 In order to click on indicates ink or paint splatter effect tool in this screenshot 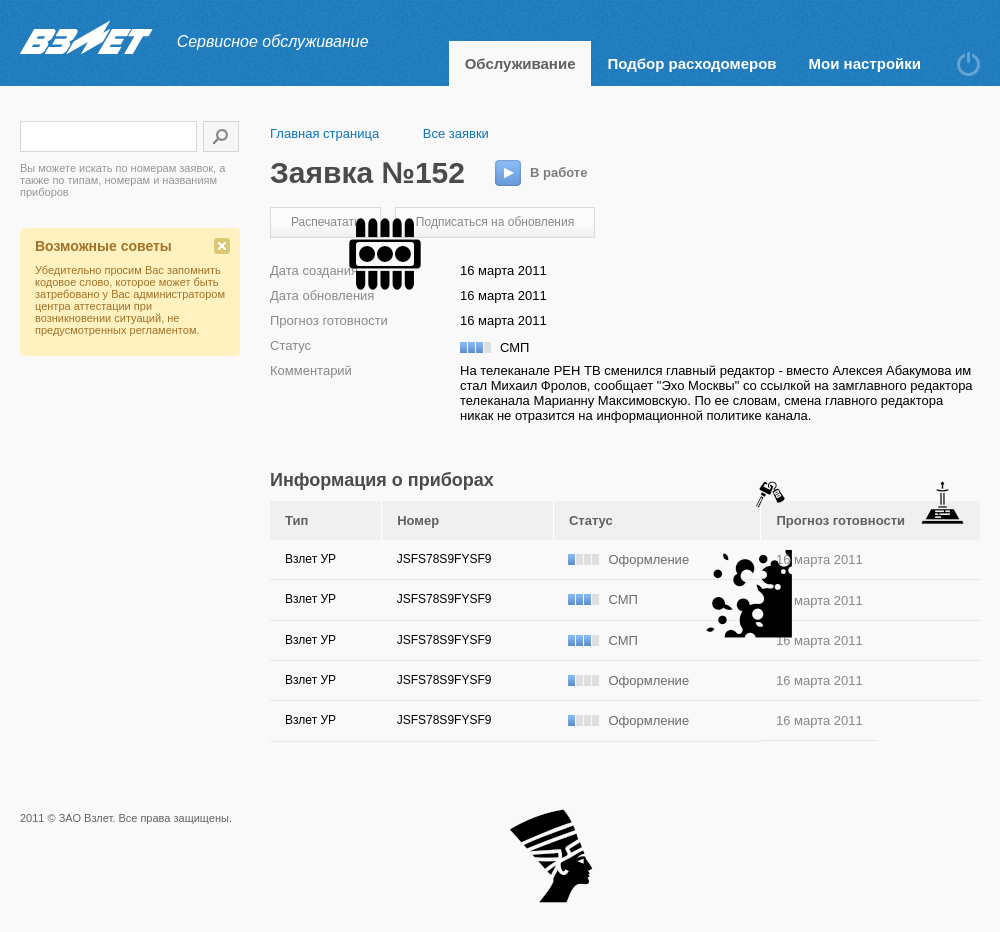, I will do `click(749, 594)`.